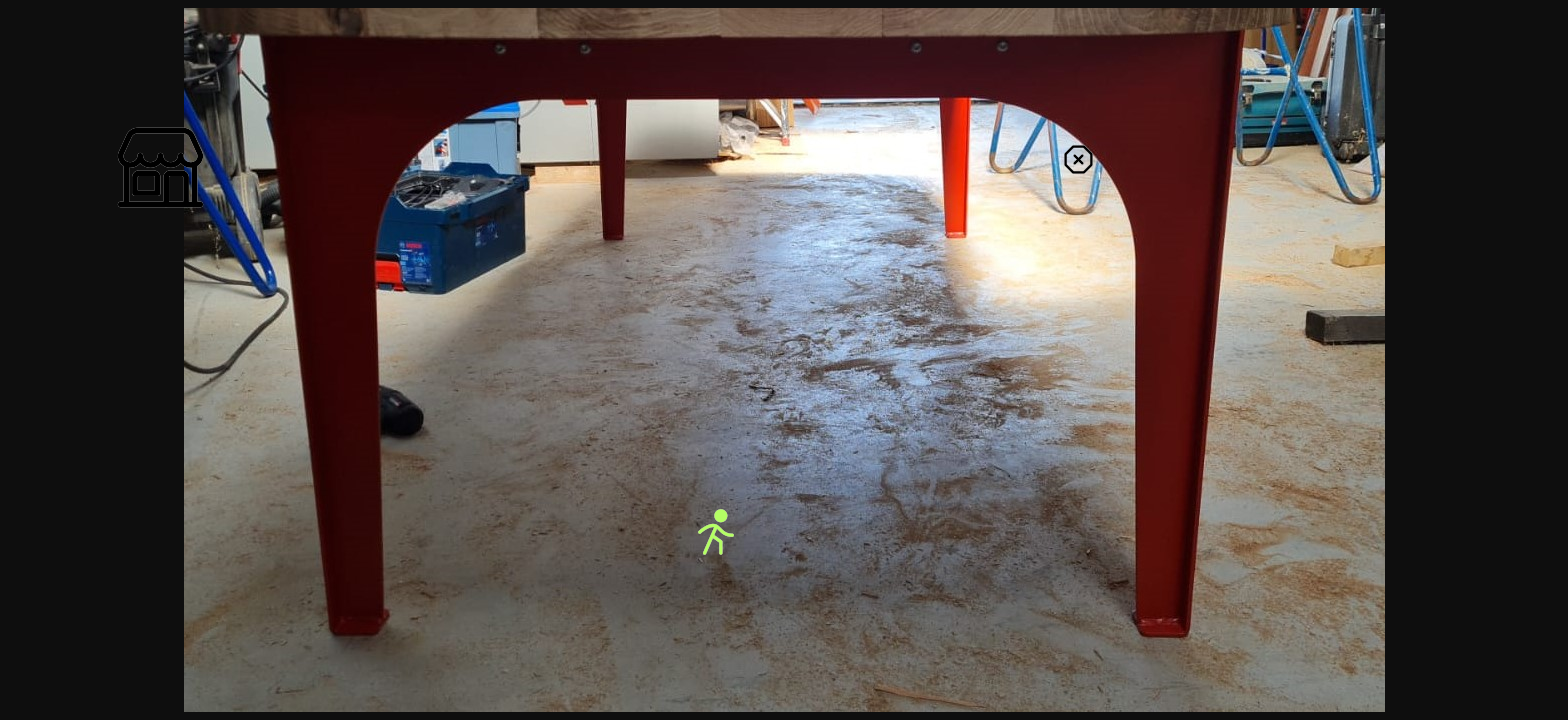  Describe the element at coordinates (716, 532) in the screenshot. I see `switch to walking directions` at that location.